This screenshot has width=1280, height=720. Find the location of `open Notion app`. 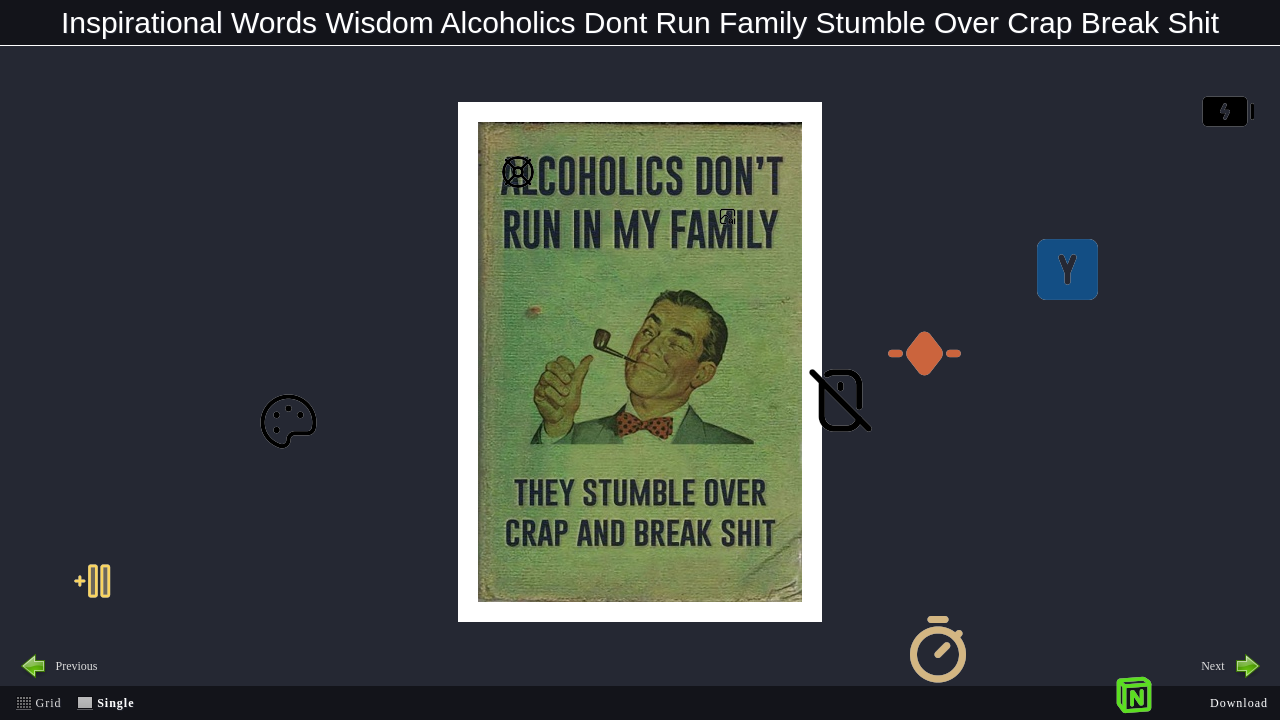

open Notion app is located at coordinates (1134, 694).